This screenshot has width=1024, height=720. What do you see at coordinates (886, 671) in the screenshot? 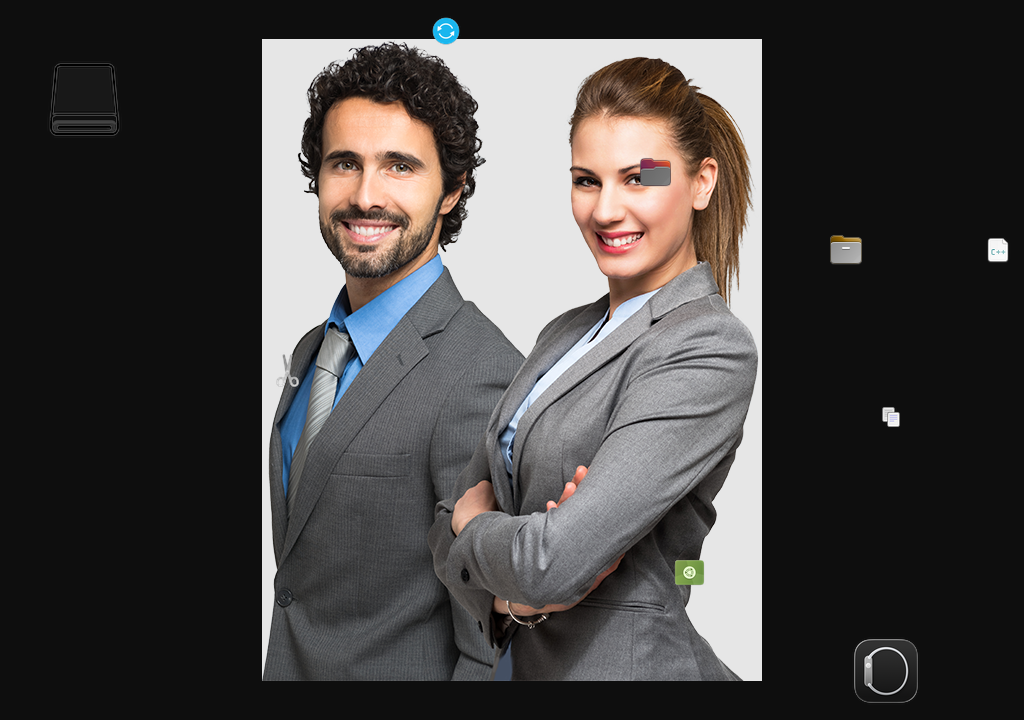
I see `open the Apple Watch app` at bounding box center [886, 671].